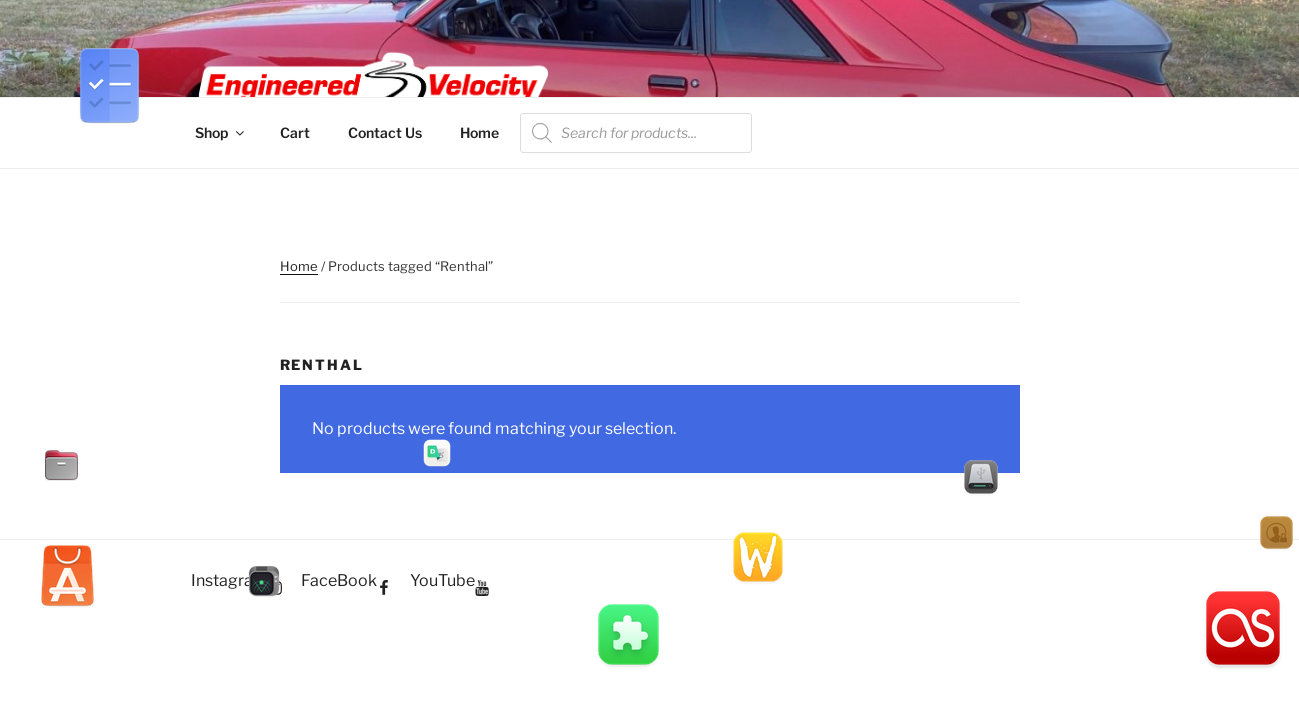  I want to click on open browser extensions manager, so click(628, 634).